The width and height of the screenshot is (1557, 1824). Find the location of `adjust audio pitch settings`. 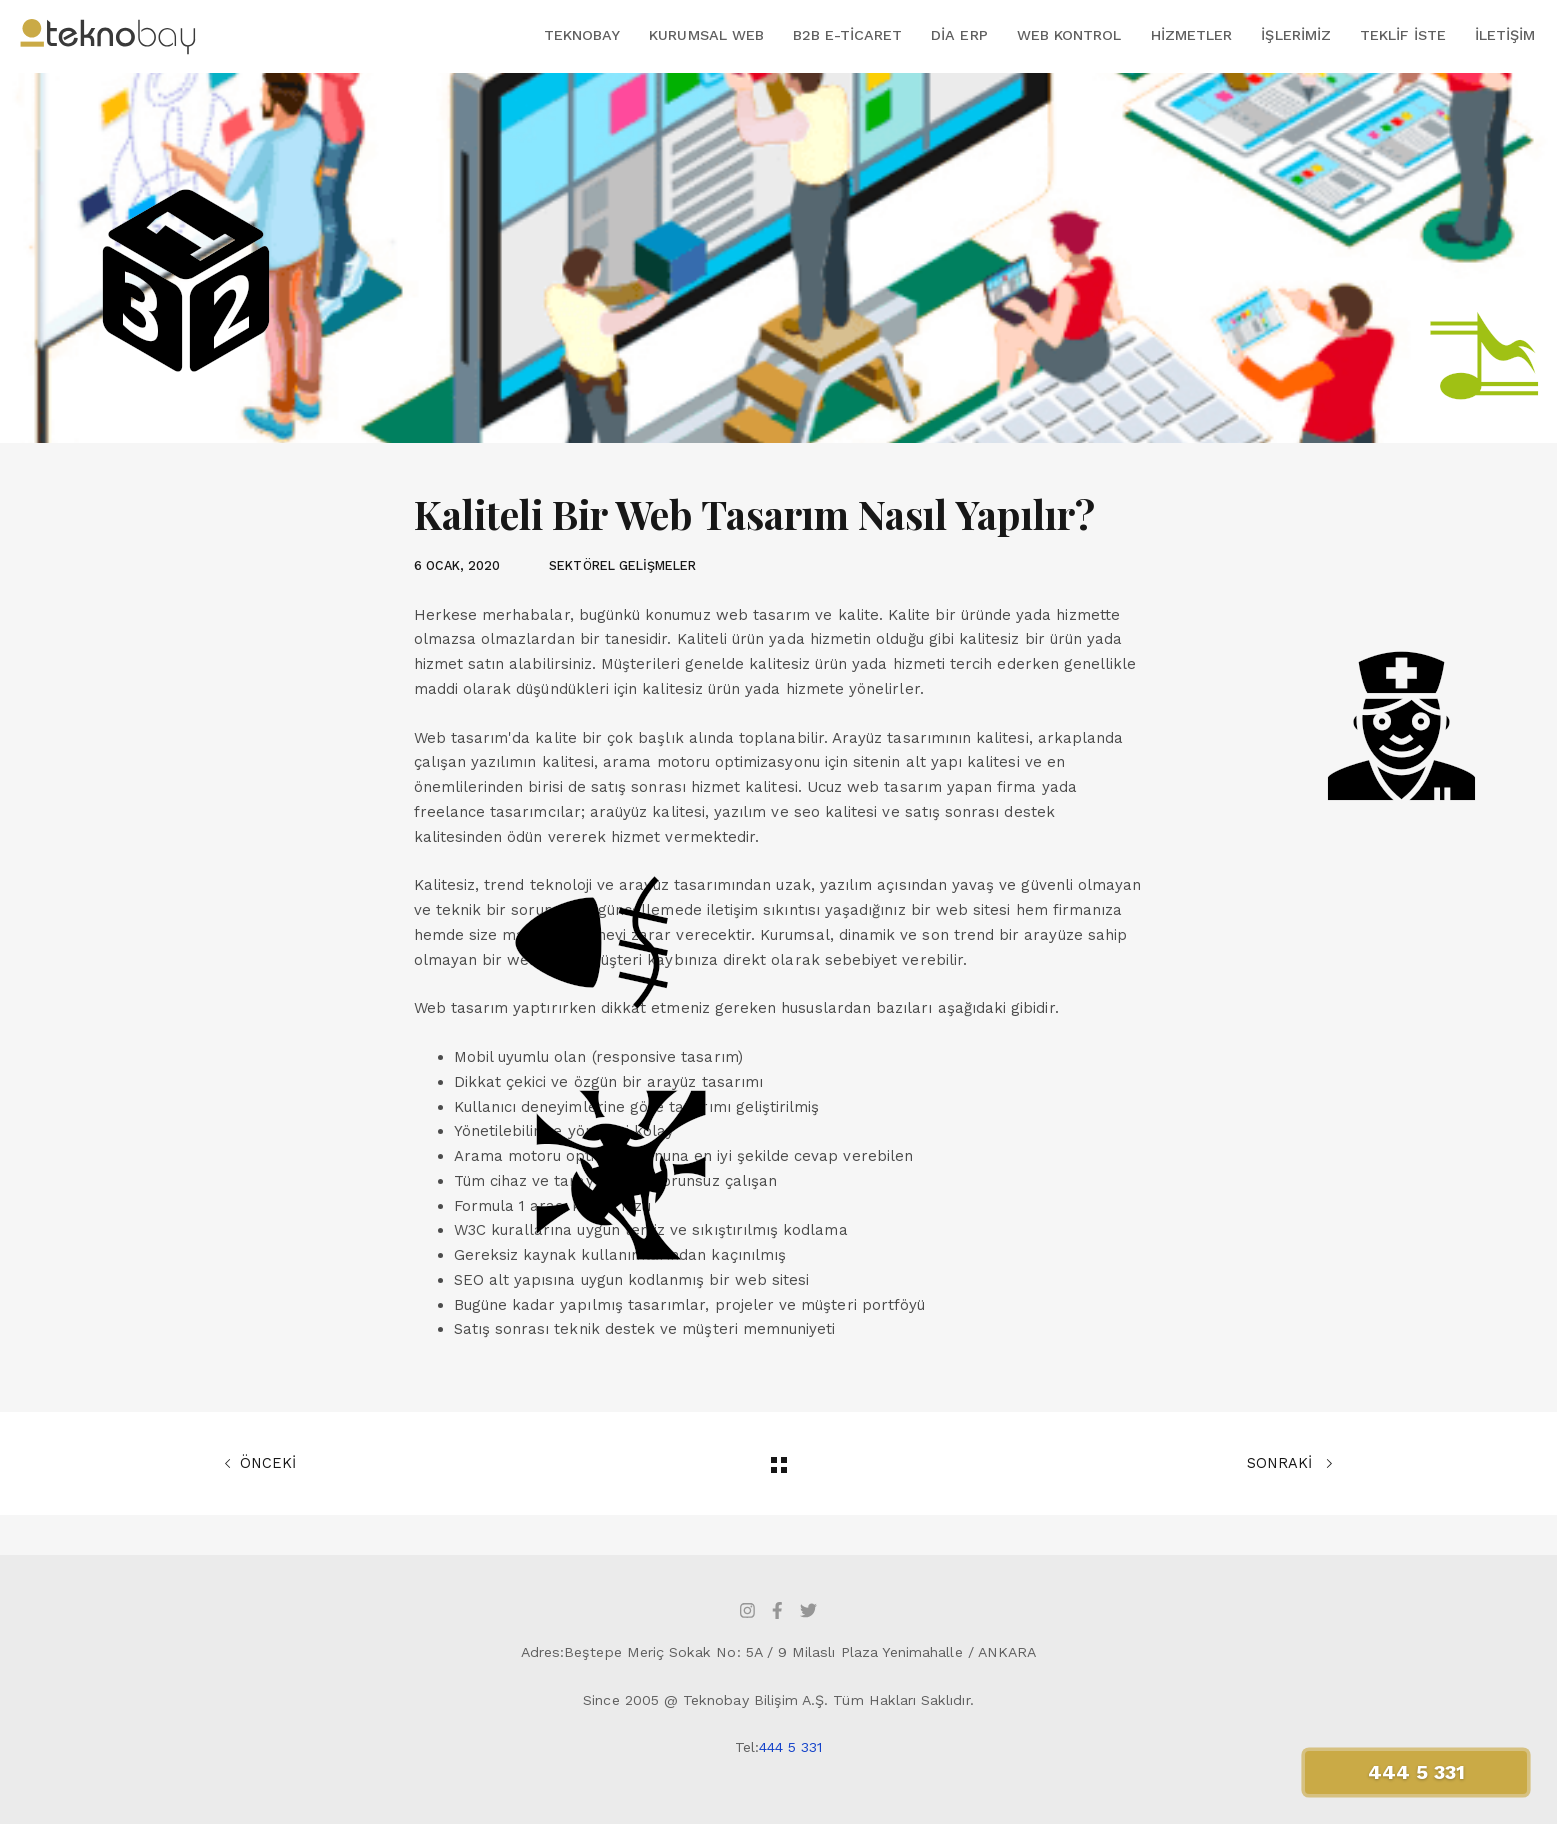

adjust audio pitch settings is located at coordinates (1483, 358).